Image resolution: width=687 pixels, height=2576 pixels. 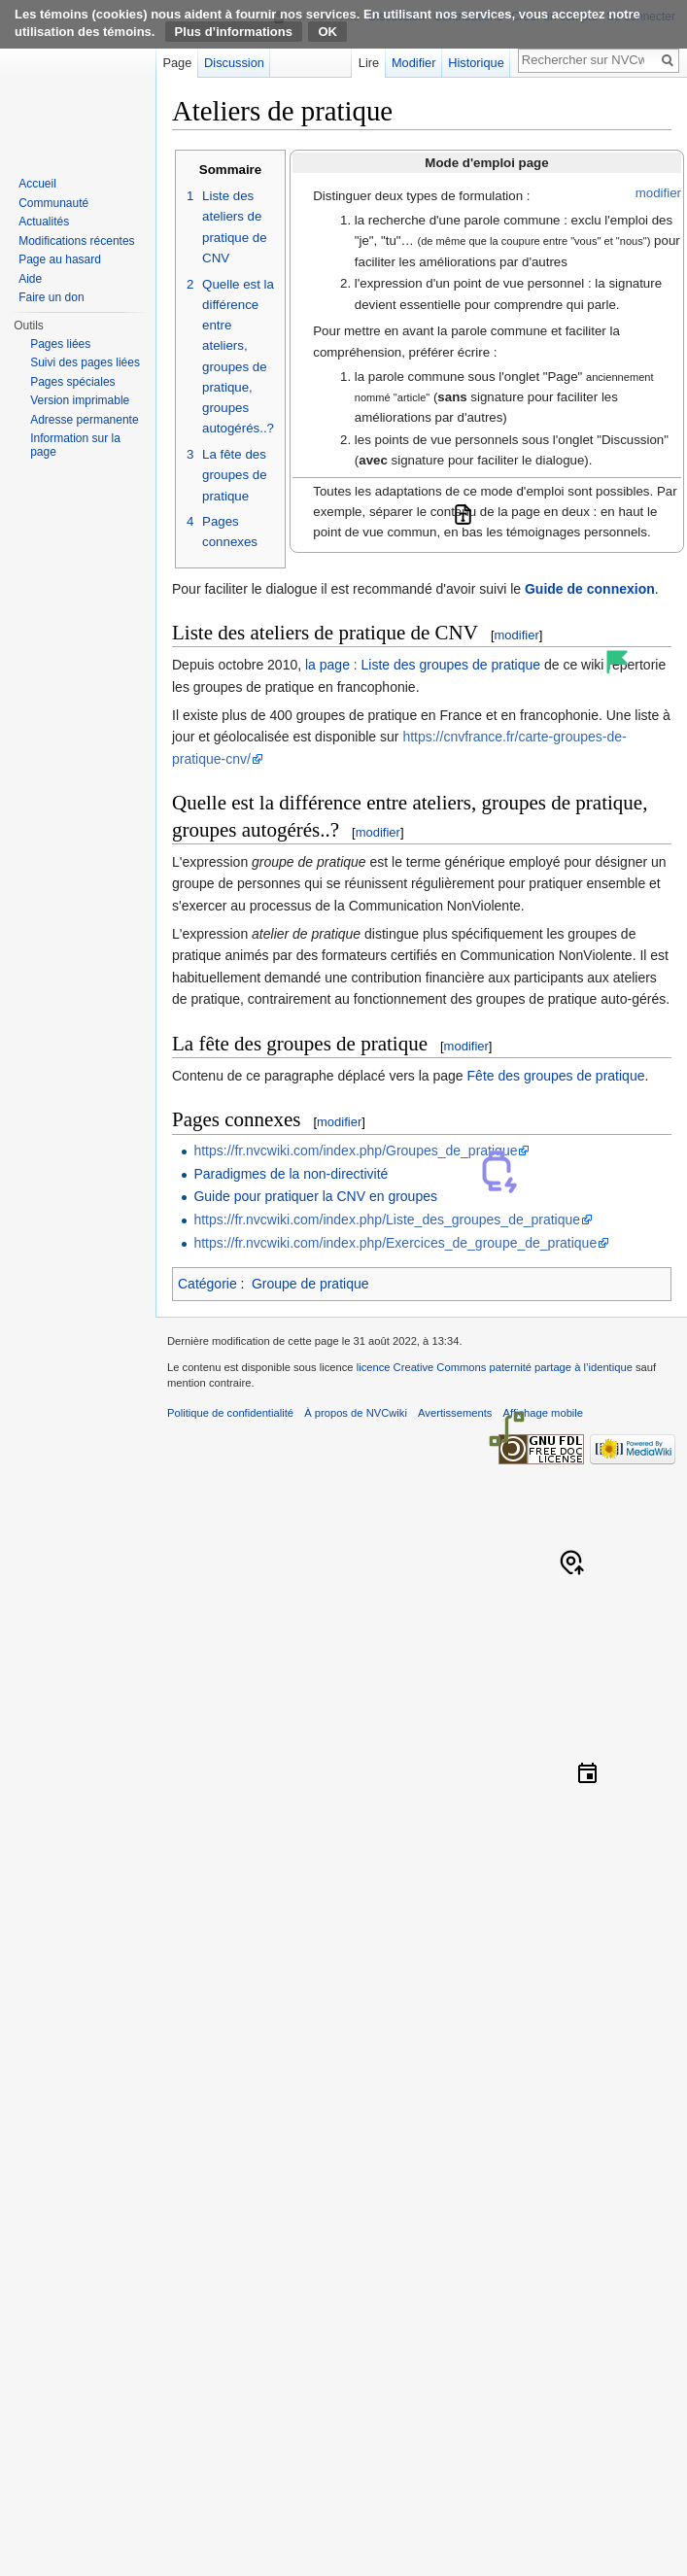 What do you see at coordinates (587, 1773) in the screenshot?
I see `add a calendar event` at bounding box center [587, 1773].